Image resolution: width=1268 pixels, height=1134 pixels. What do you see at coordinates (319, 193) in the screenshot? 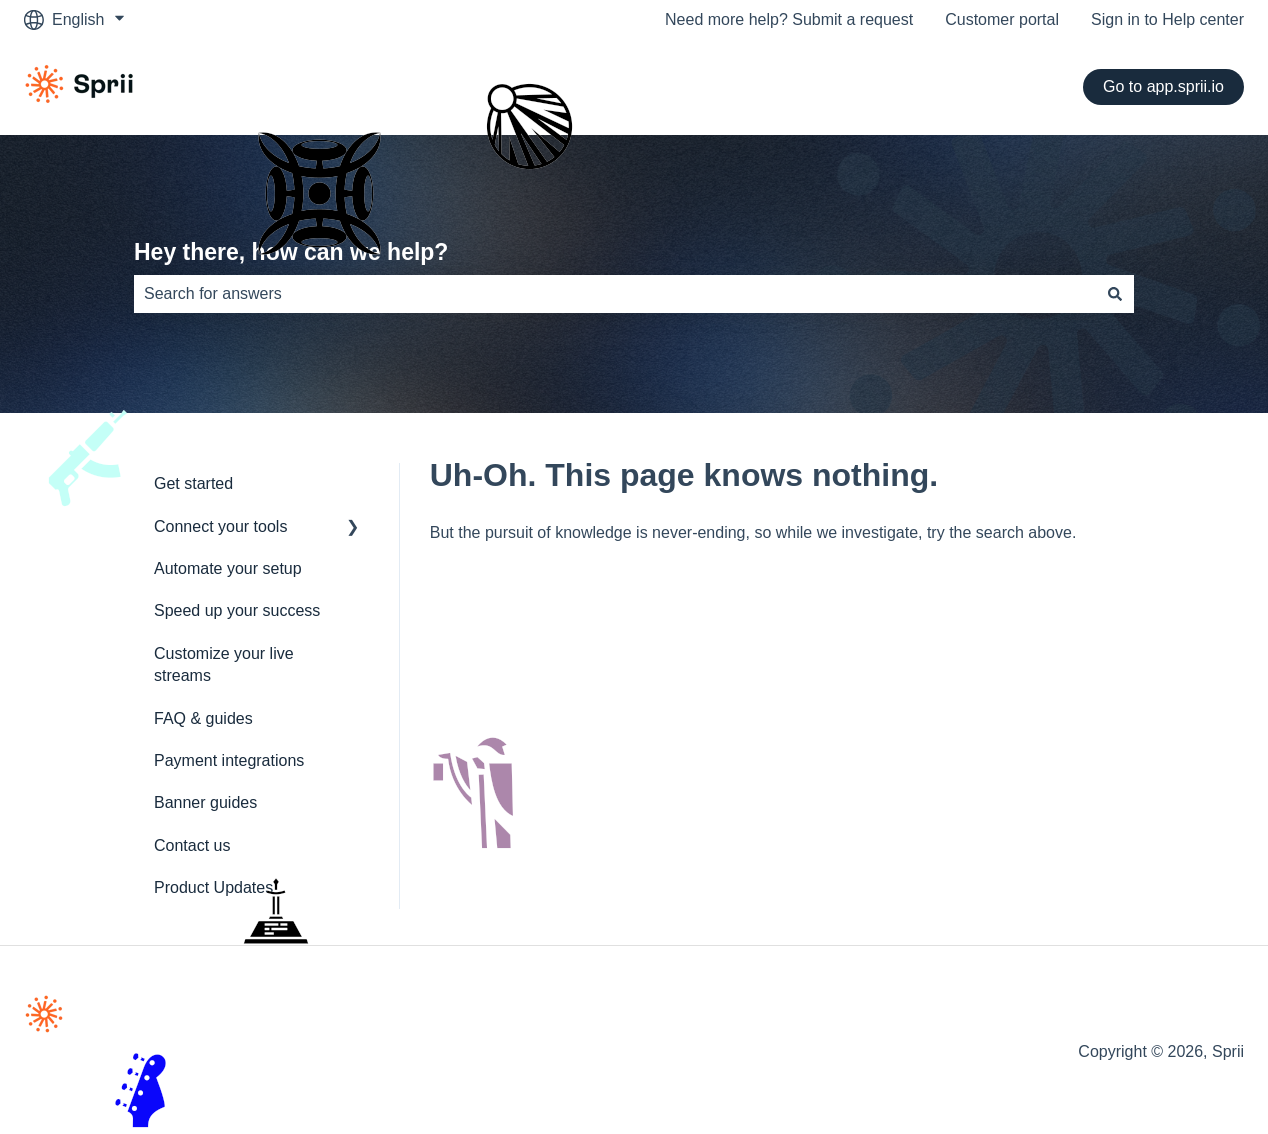
I see `decorative geometric pattern or ornamental design element` at bounding box center [319, 193].